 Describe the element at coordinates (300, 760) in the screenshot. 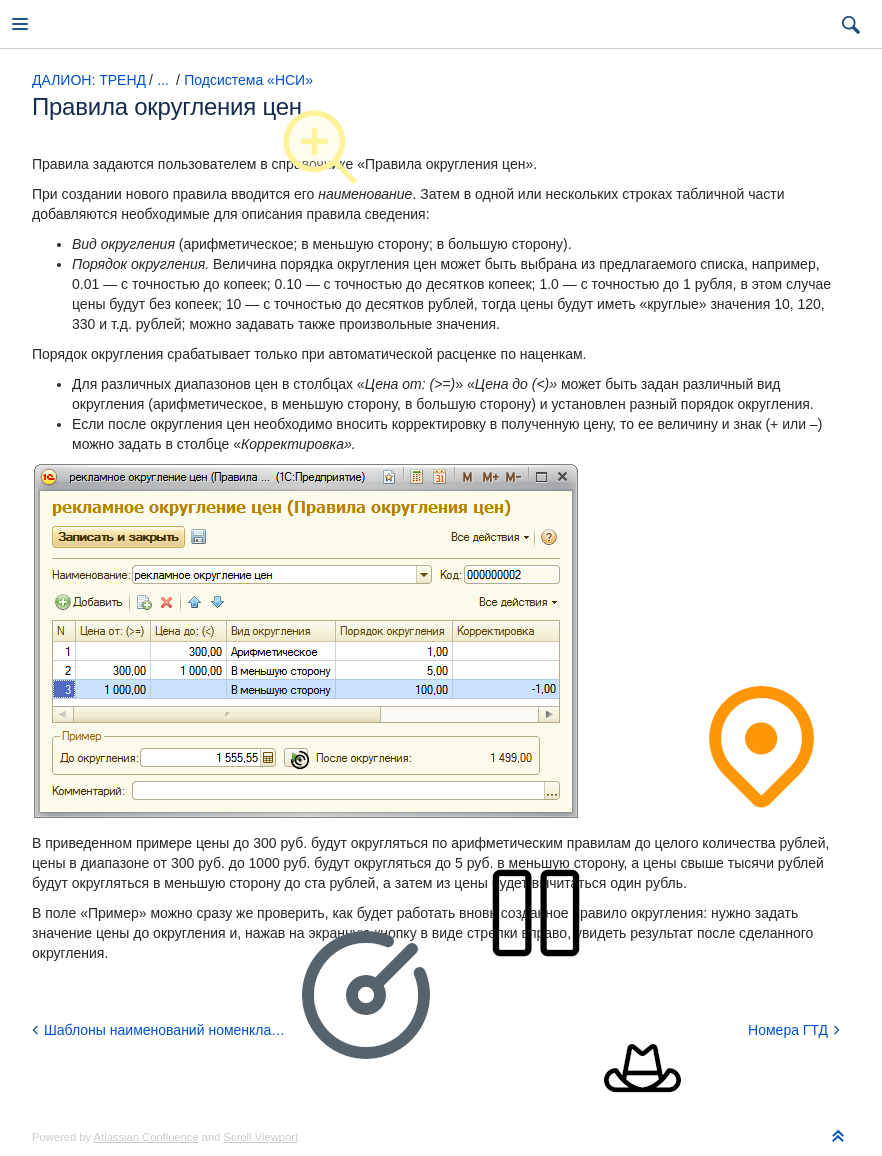

I see `view radial chart or arc graph data` at that location.